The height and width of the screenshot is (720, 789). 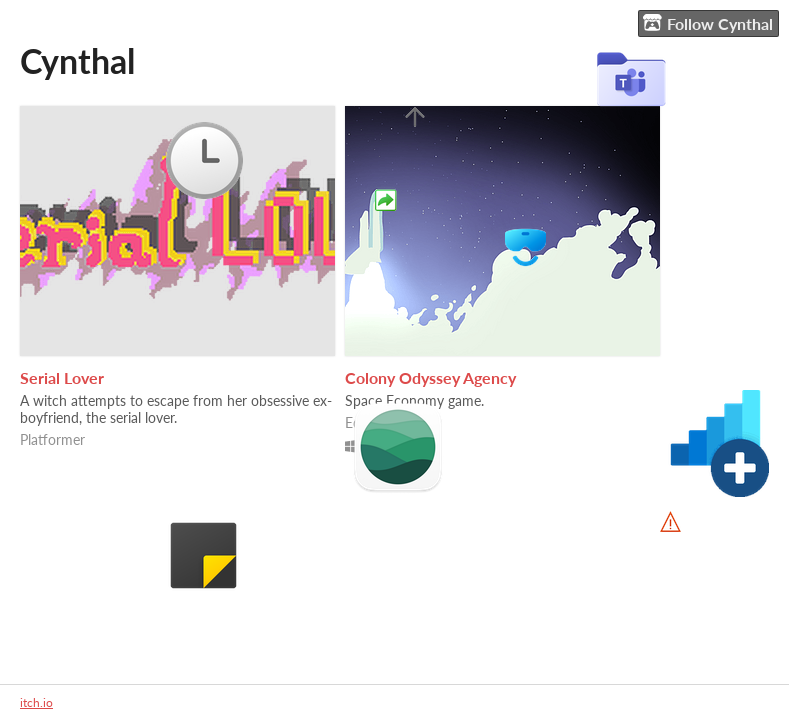 What do you see at coordinates (402, 183) in the screenshot?
I see `indicates a shared file or folder` at bounding box center [402, 183].